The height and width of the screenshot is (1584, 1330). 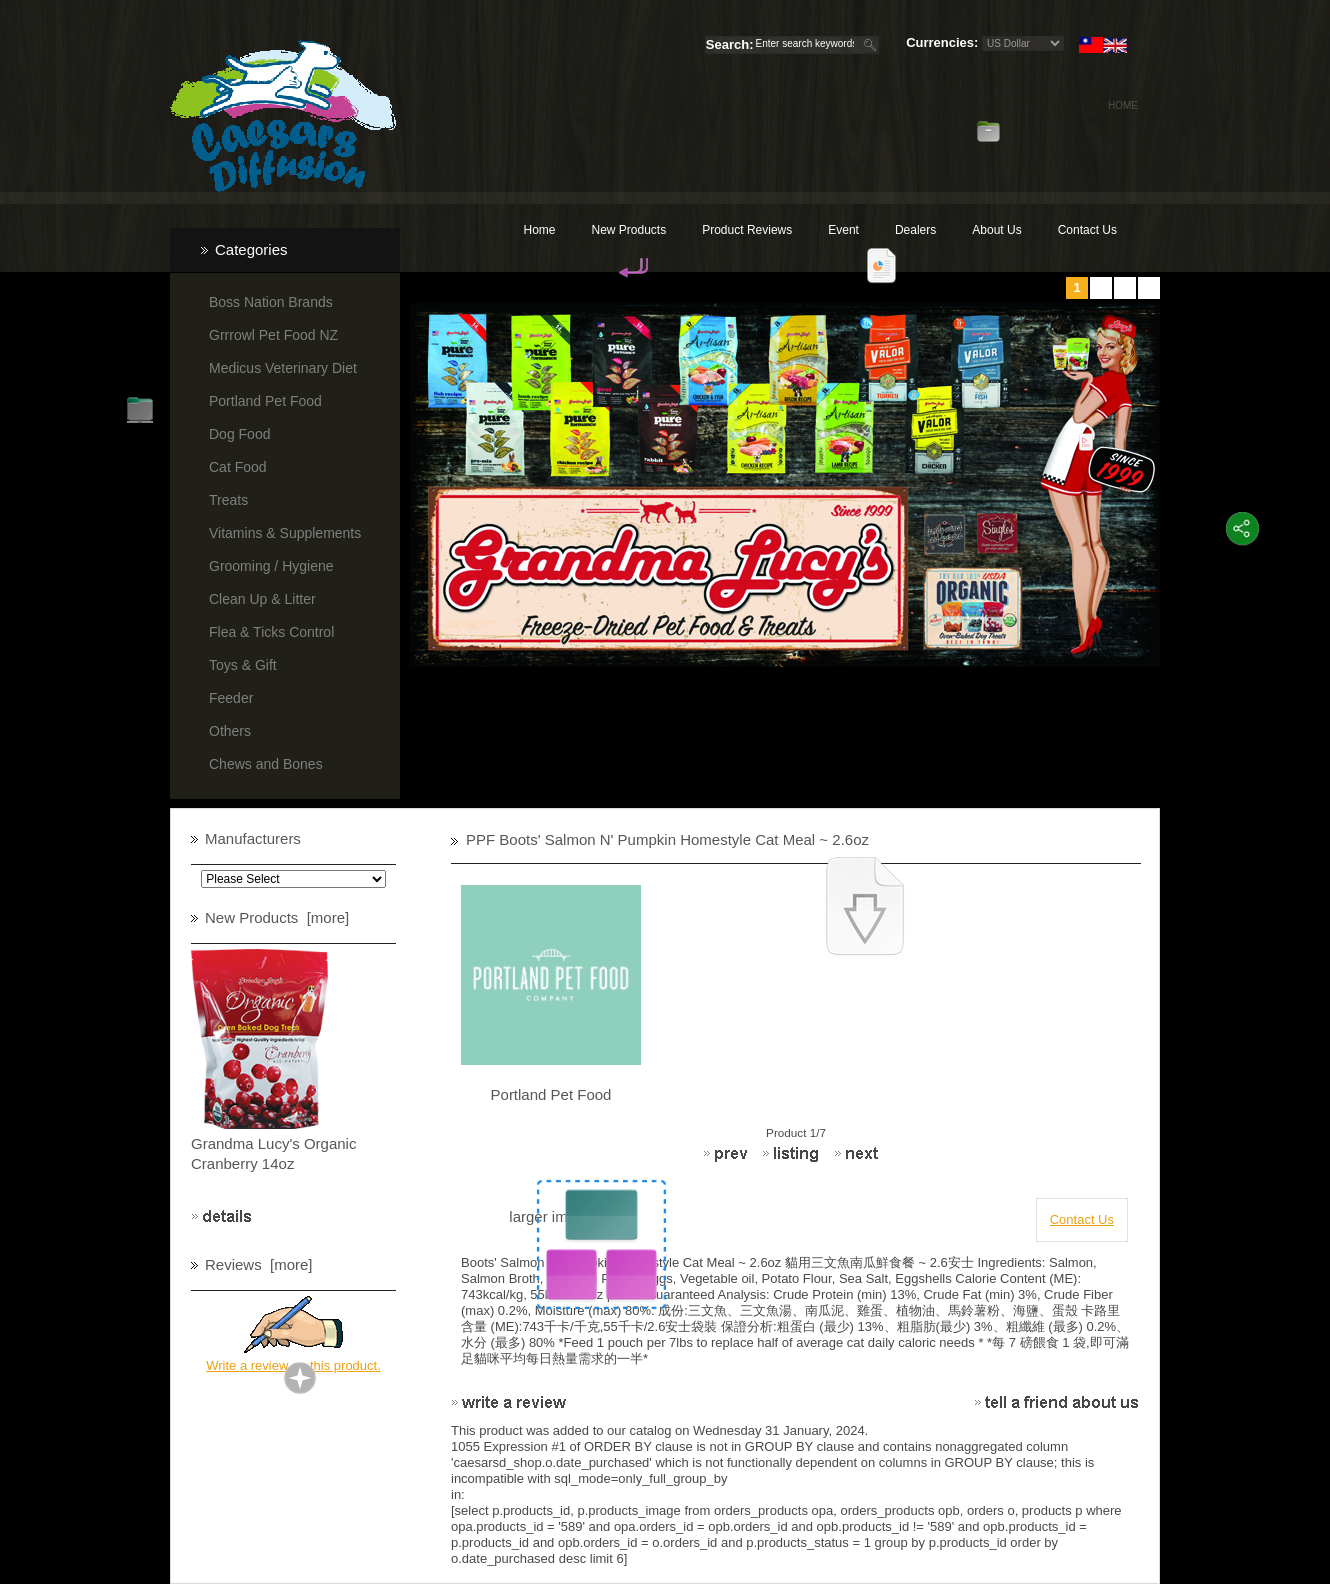 I want to click on select all items in the current view, so click(x=601, y=1244).